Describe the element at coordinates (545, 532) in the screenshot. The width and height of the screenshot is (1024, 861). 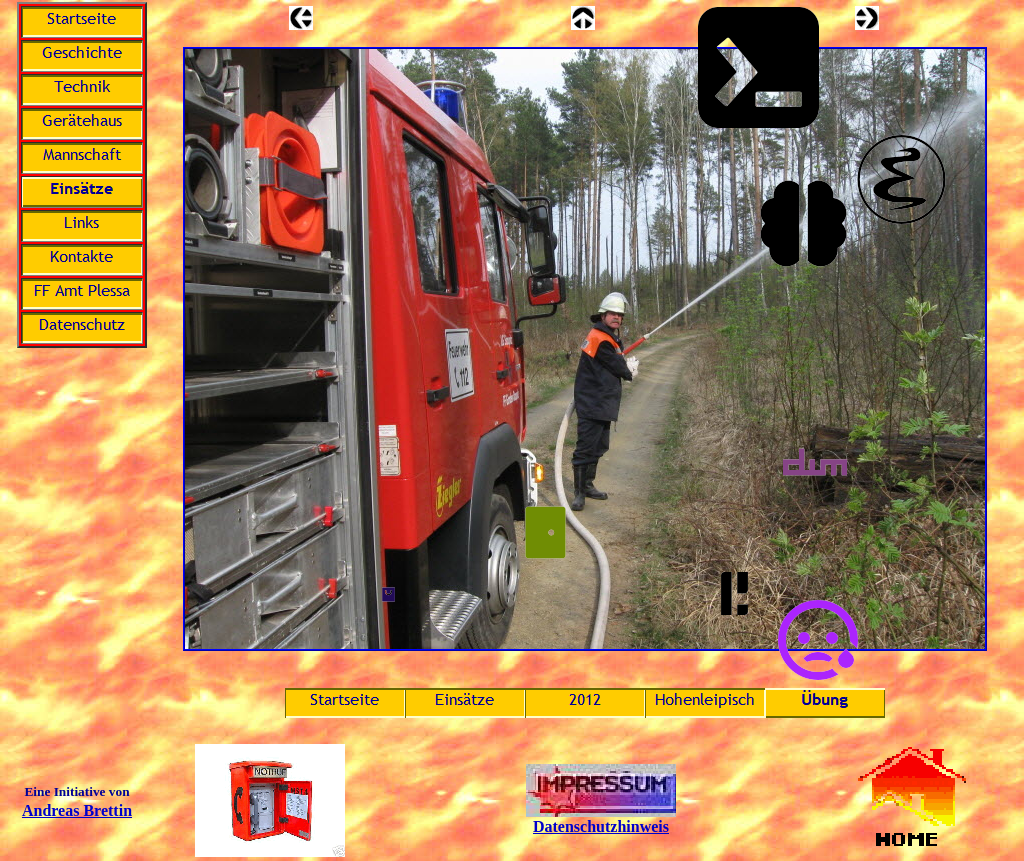
I see `exit or log out of the application` at that location.